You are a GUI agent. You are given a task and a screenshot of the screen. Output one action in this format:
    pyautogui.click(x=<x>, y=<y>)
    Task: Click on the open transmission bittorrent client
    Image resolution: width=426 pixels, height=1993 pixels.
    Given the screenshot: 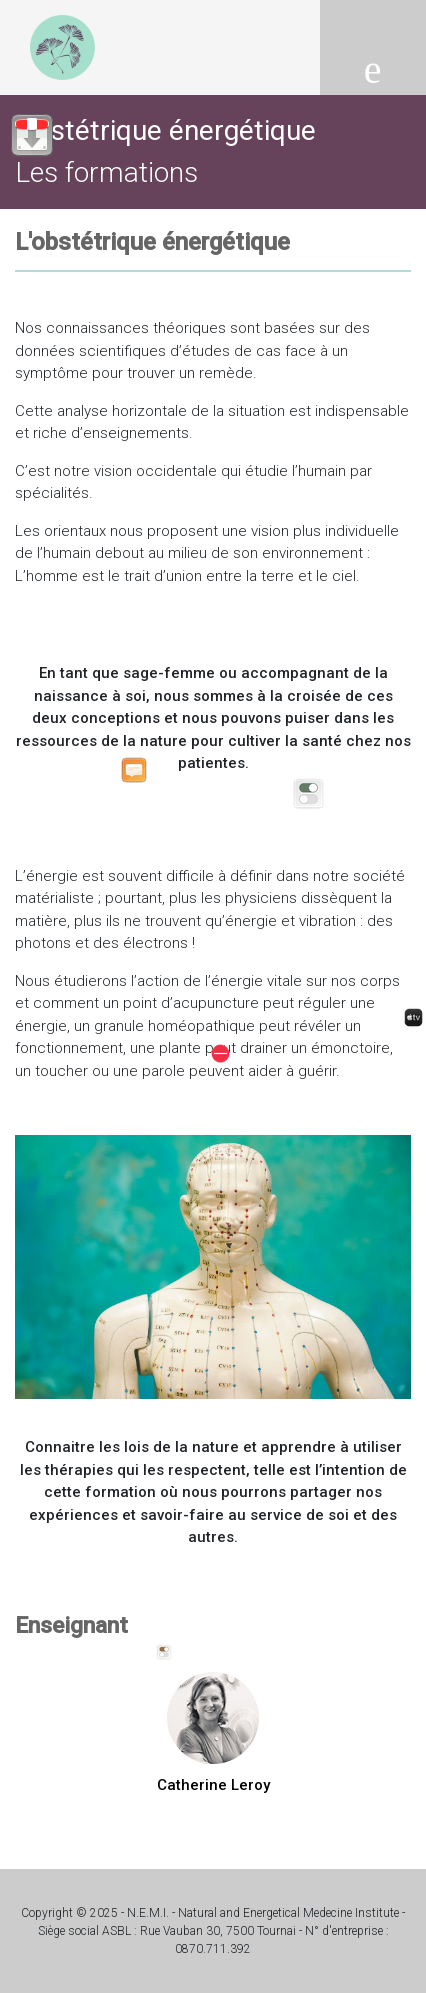 What is the action you would take?
    pyautogui.click(x=32, y=135)
    